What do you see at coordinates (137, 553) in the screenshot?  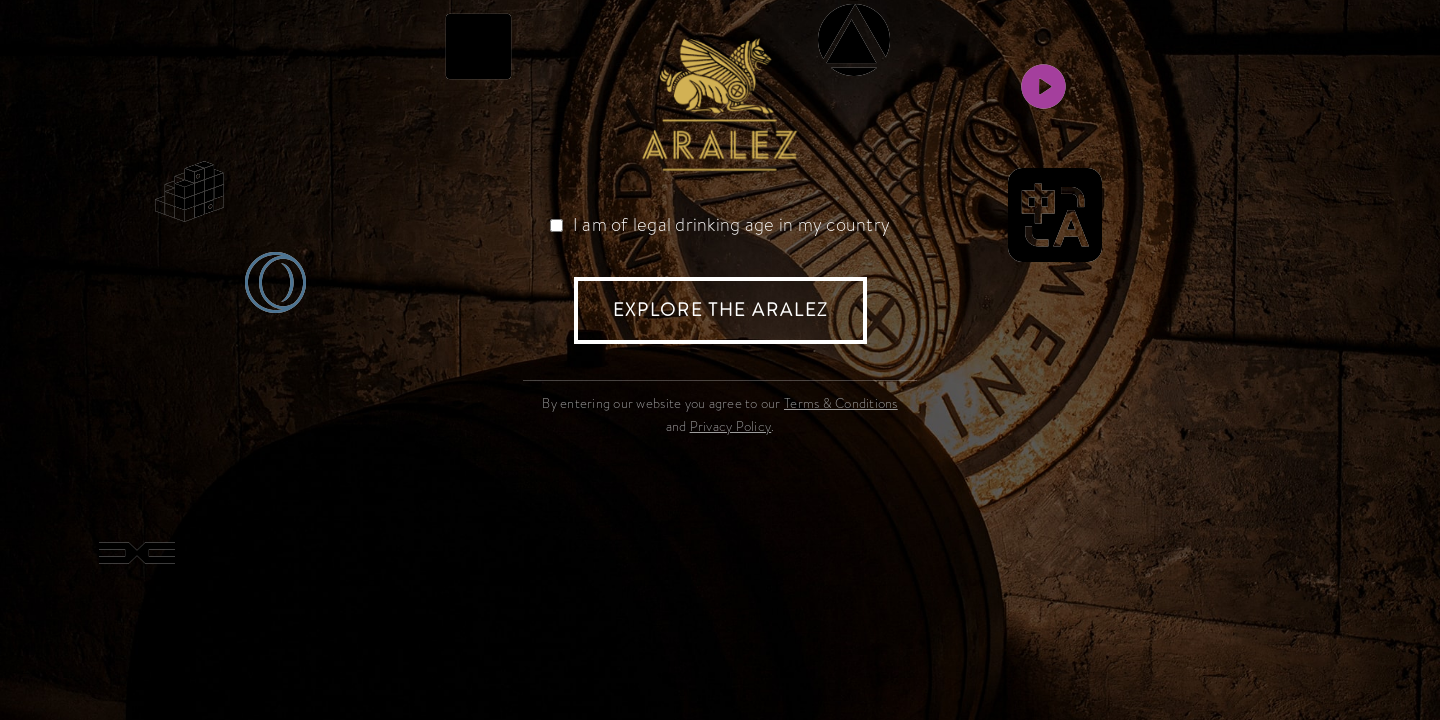 I see `dacia brand logo` at bounding box center [137, 553].